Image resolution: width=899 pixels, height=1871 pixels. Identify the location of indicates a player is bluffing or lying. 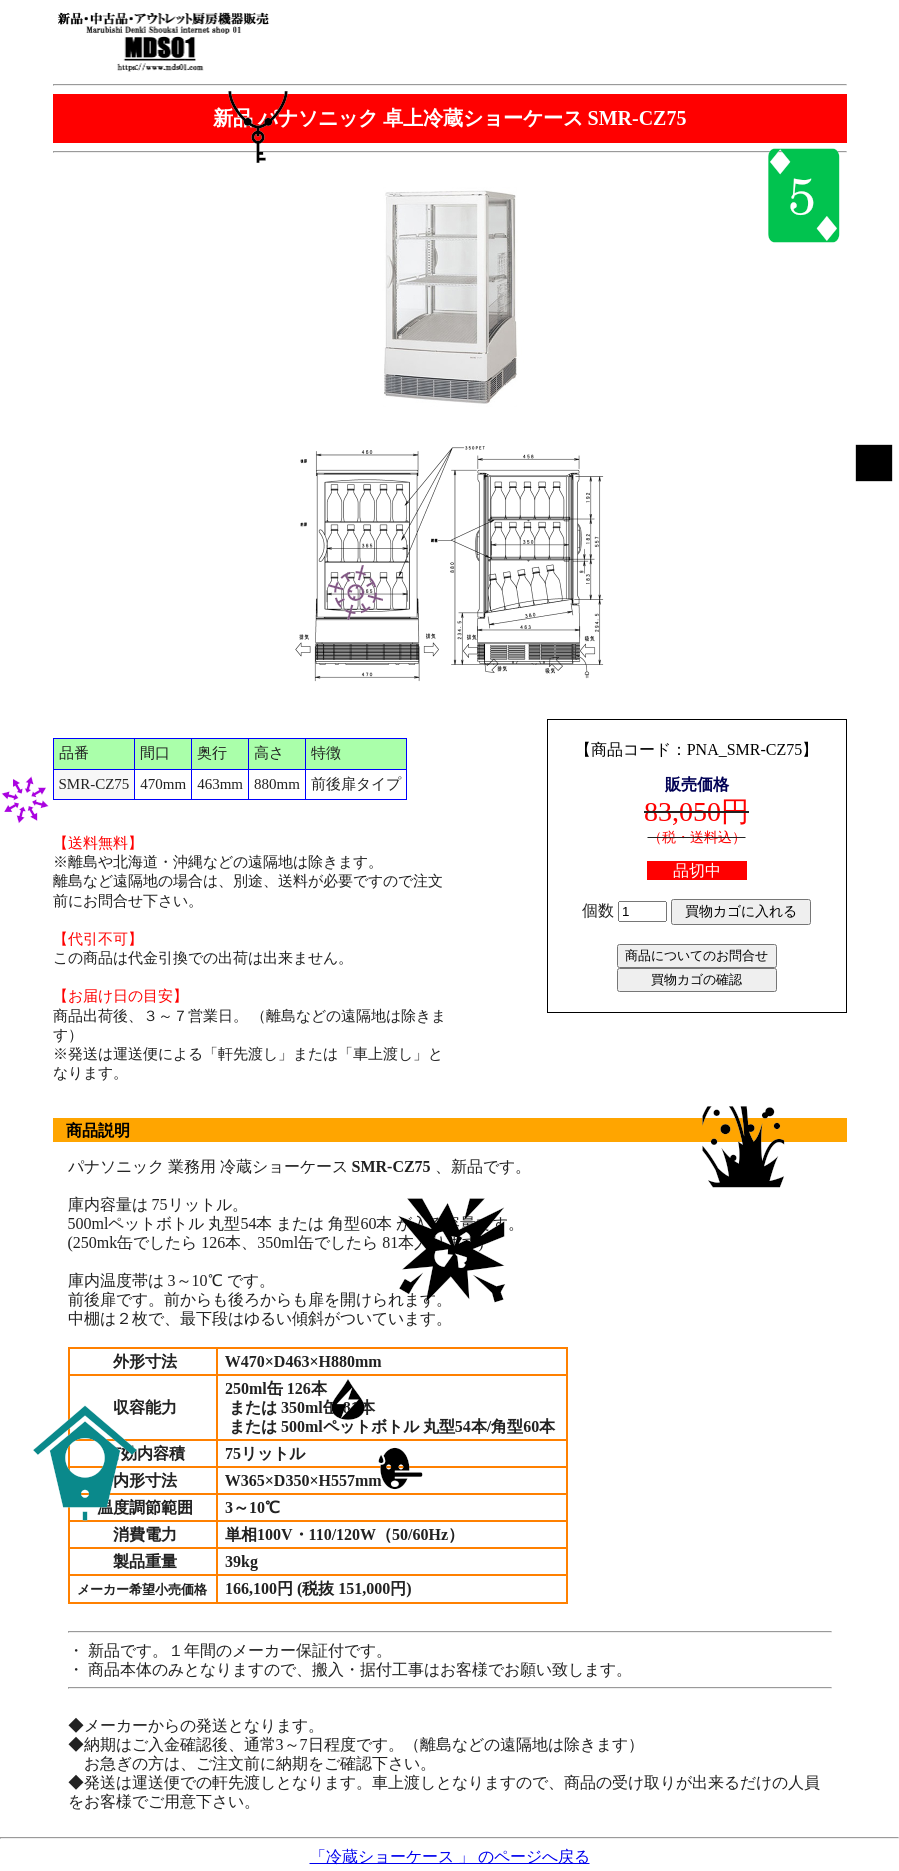
(400, 1468).